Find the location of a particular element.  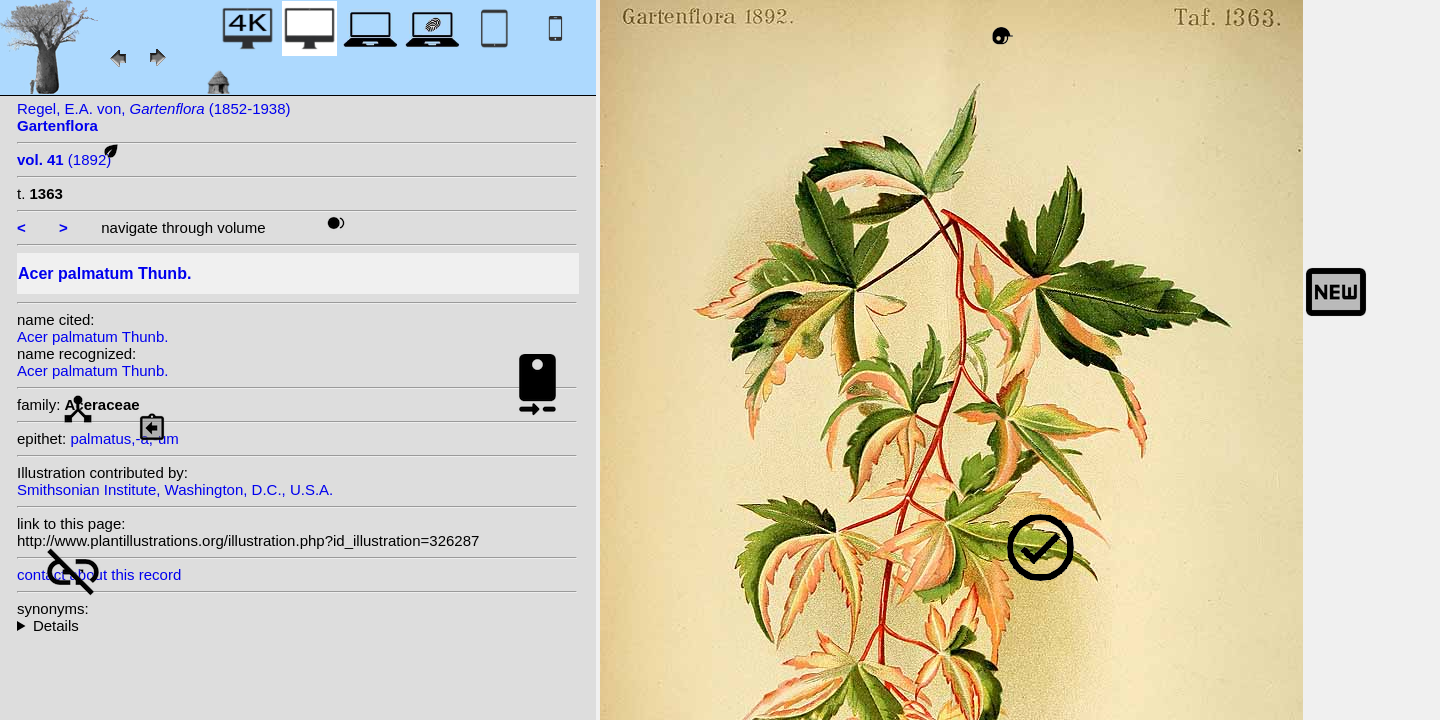

indicates new content or recently added items is located at coordinates (1336, 292).